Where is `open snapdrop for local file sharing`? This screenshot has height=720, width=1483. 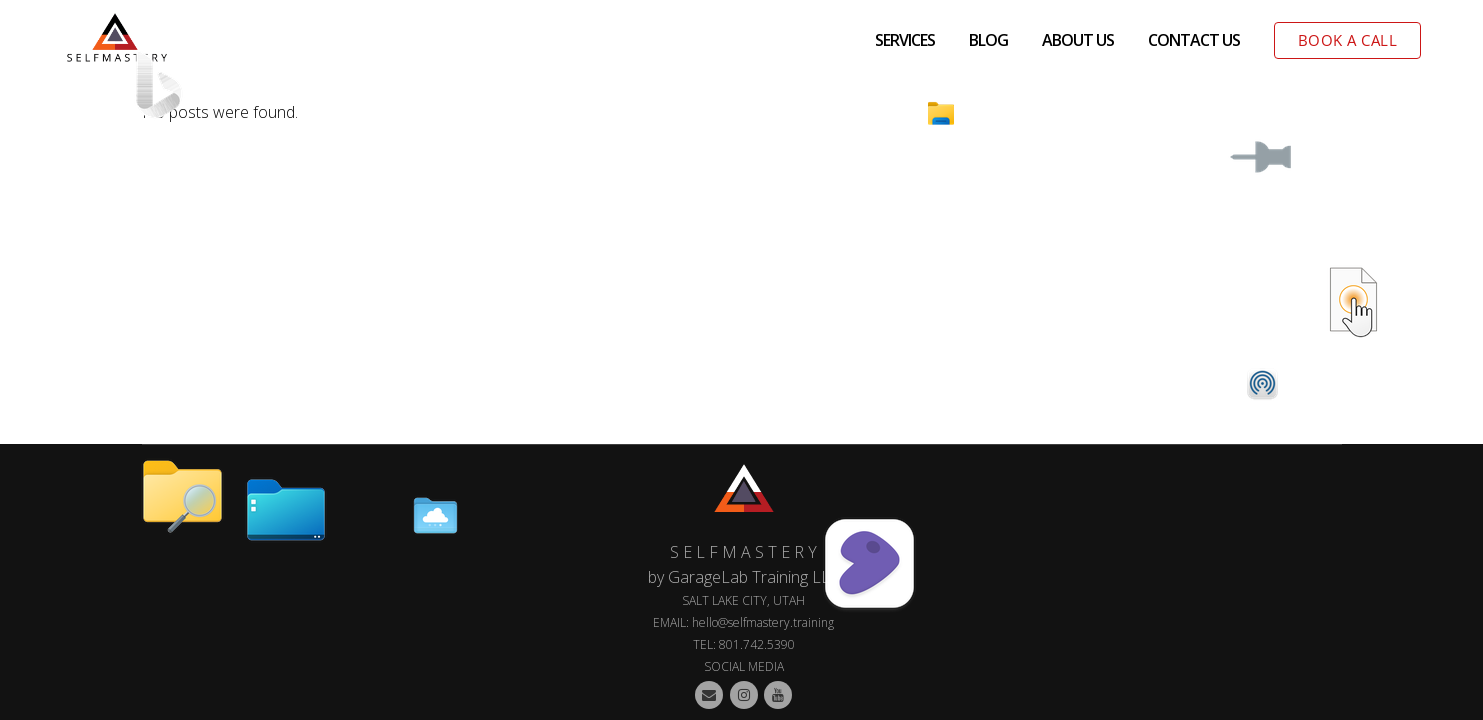
open snapdrop for local file sharing is located at coordinates (1262, 383).